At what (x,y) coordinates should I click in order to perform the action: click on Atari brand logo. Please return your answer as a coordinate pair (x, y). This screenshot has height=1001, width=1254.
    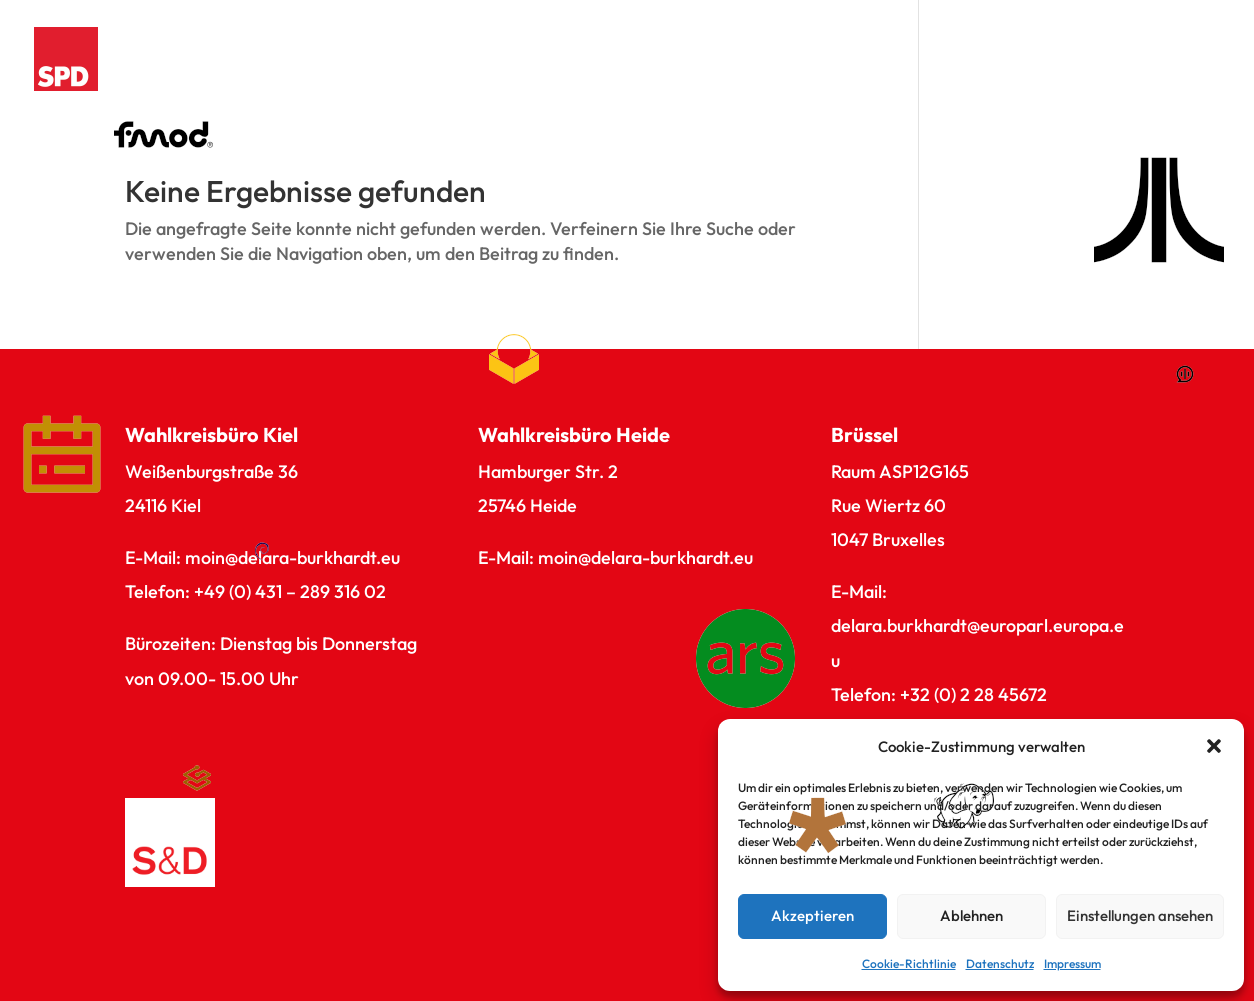
    Looking at the image, I should click on (1159, 210).